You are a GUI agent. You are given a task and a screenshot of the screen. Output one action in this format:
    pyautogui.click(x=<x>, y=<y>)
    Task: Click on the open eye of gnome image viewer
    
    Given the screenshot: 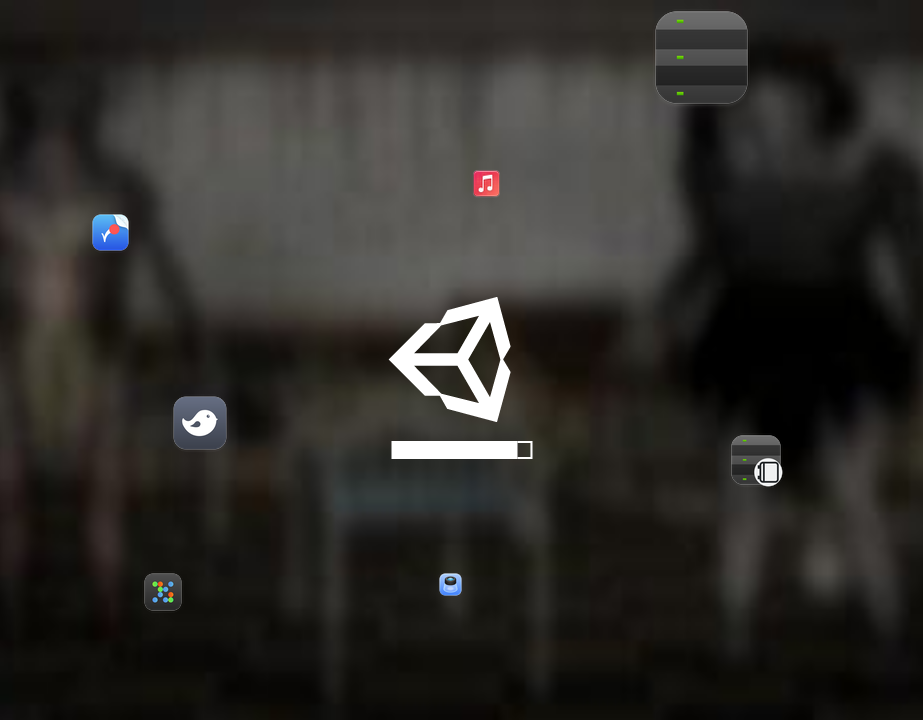 What is the action you would take?
    pyautogui.click(x=450, y=584)
    